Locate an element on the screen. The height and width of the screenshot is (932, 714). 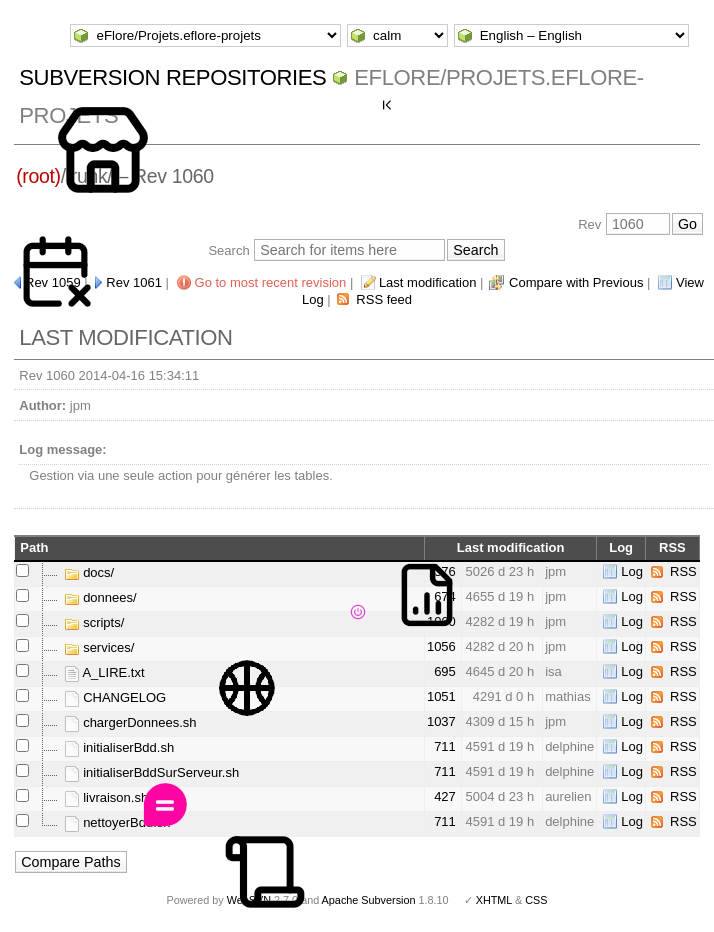
cancel or delete a scheduled event is located at coordinates (55, 271).